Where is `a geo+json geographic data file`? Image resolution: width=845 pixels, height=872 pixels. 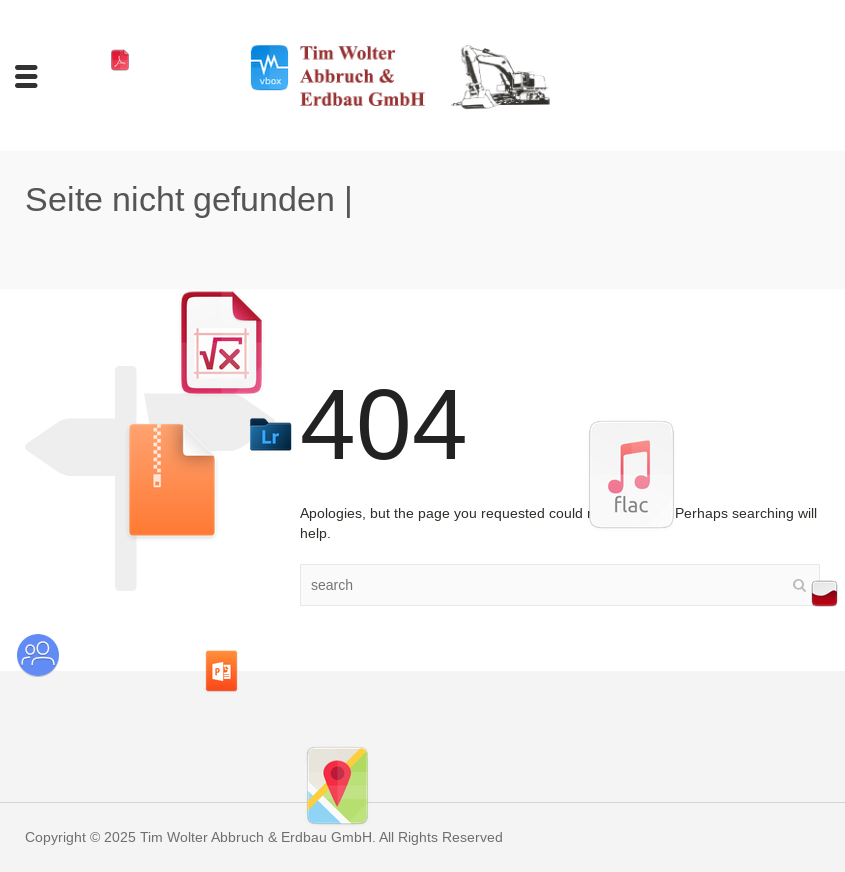
a geo+json geographic data file is located at coordinates (337, 785).